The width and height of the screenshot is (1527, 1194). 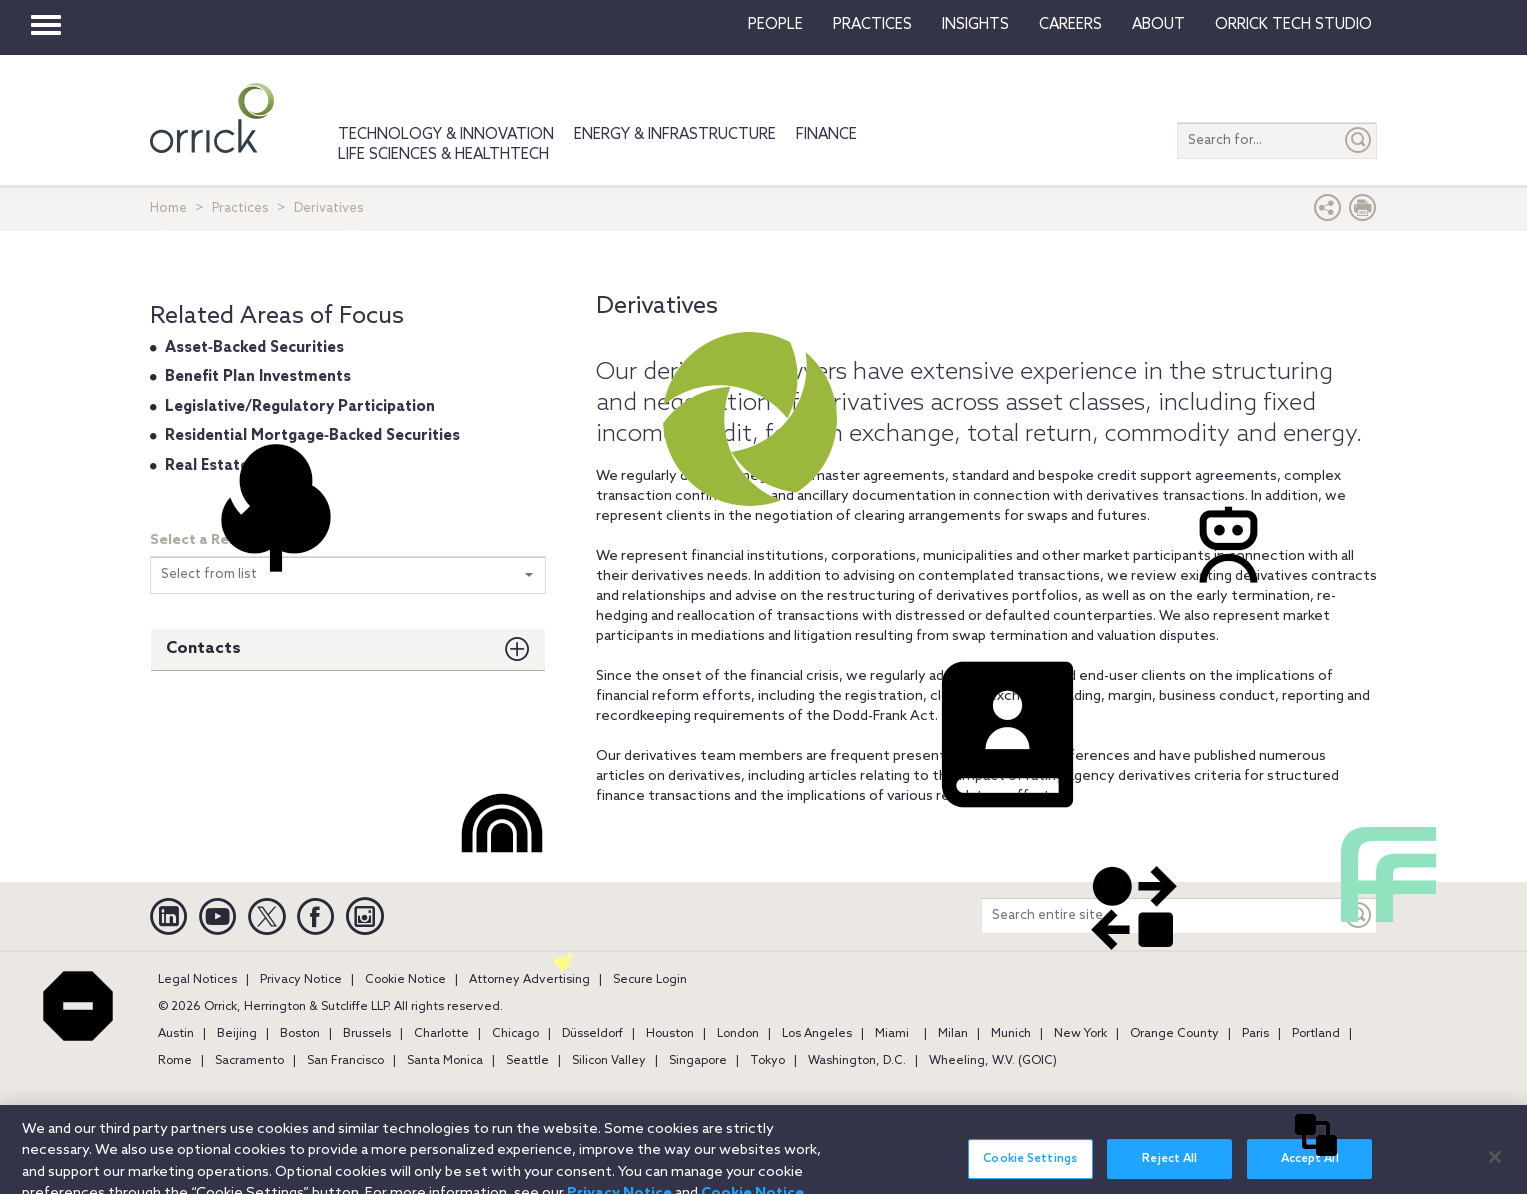 What do you see at coordinates (1007, 734) in the screenshot?
I see `open contacts or address book` at bounding box center [1007, 734].